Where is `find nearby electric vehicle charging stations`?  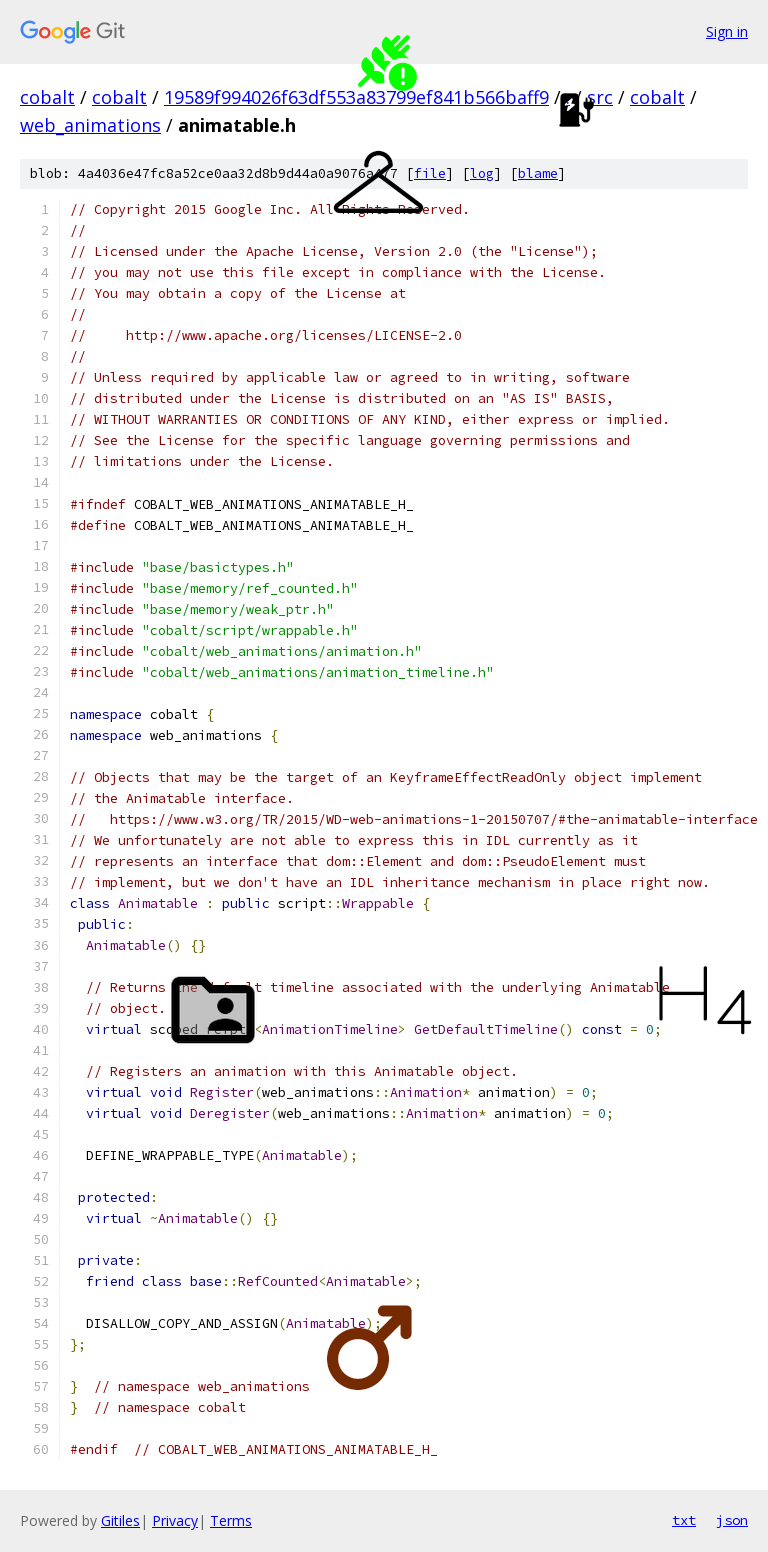 find nearby electric vehicle charging stations is located at coordinates (575, 110).